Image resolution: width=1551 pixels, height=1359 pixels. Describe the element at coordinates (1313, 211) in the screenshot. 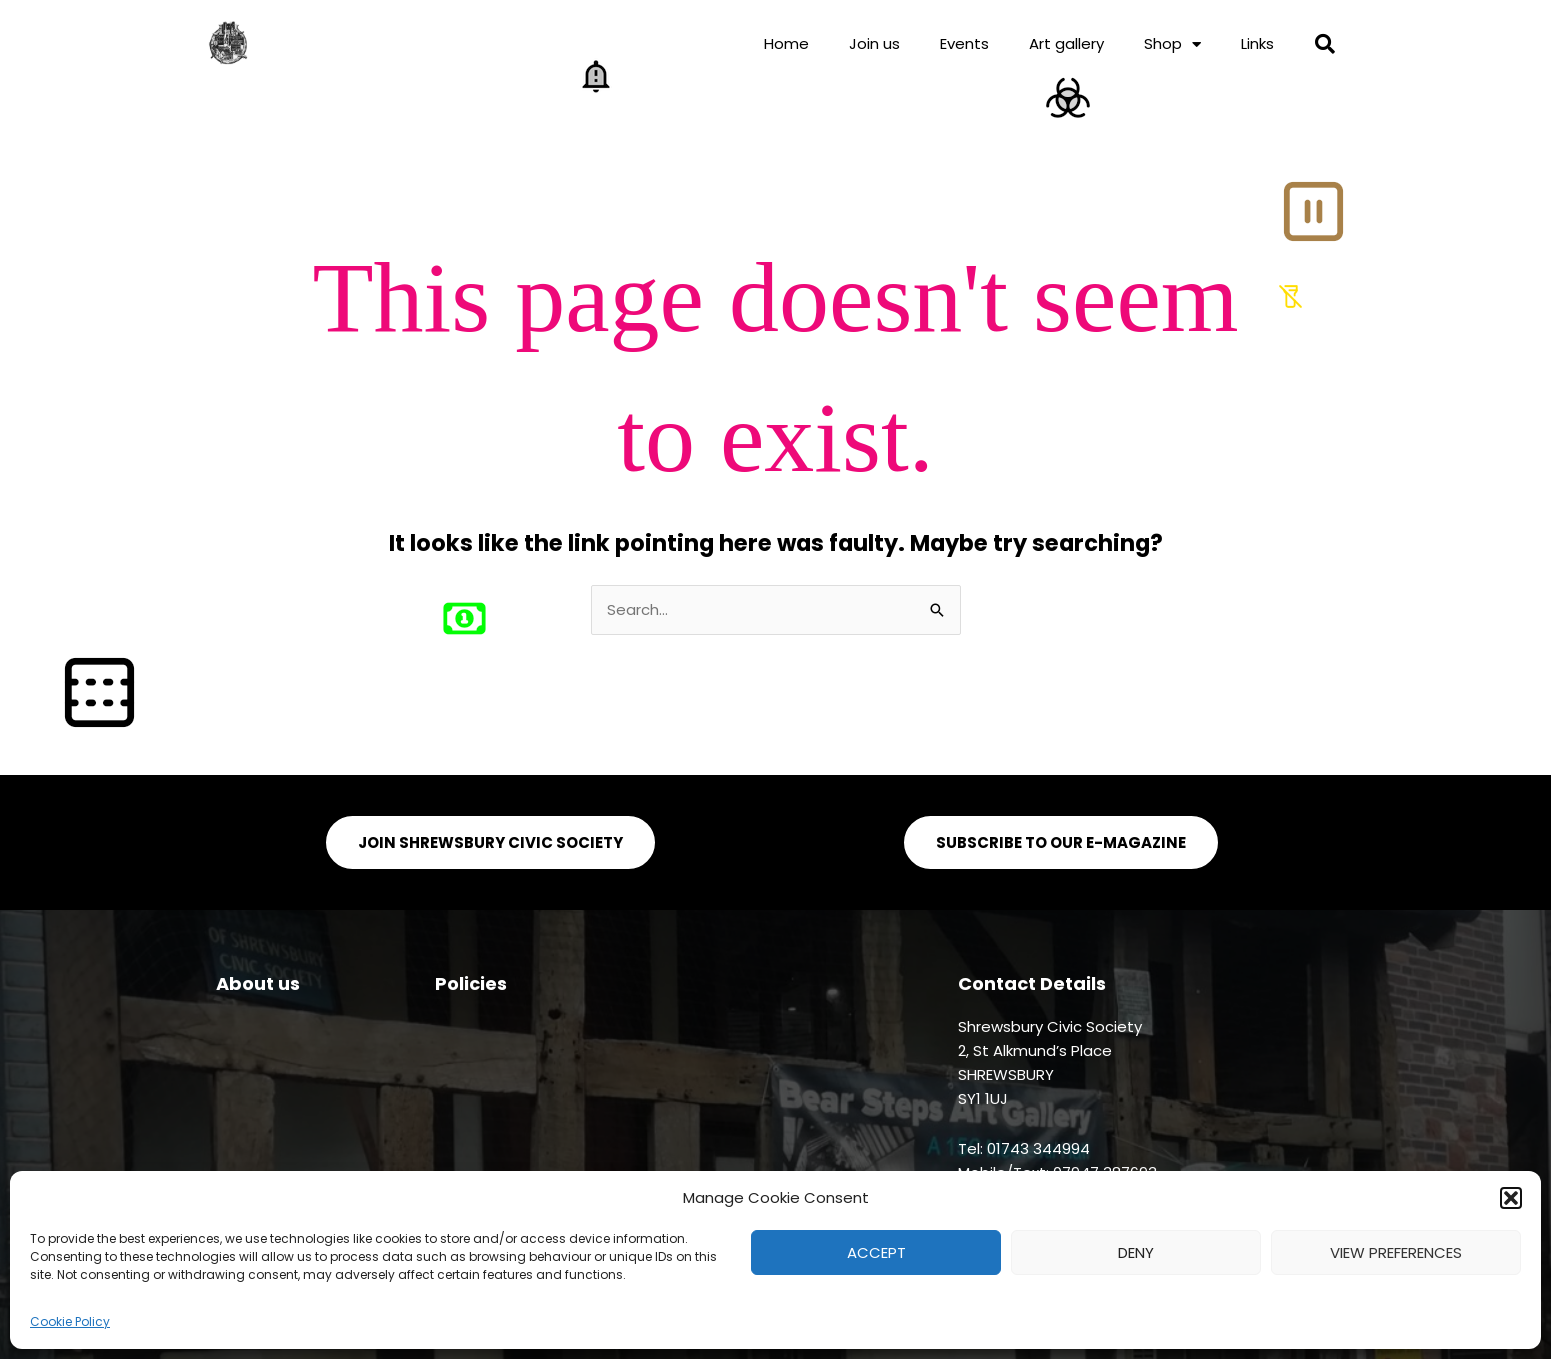

I see `pause media playback` at that location.